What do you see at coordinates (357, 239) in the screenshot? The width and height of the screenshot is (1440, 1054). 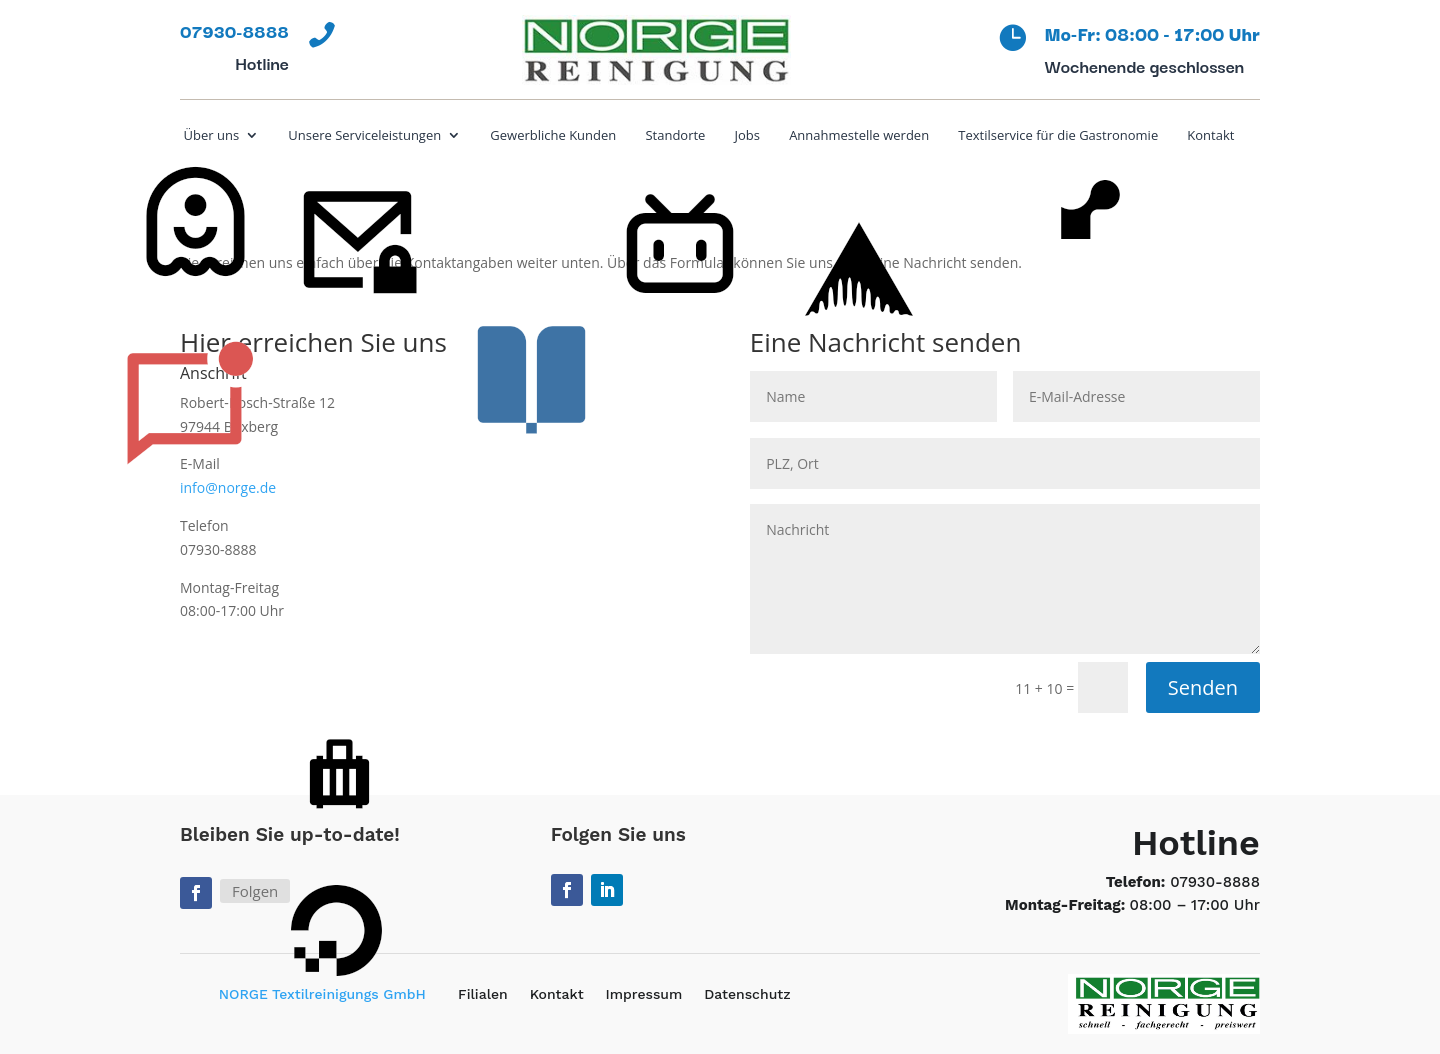 I see `indicates encrypted or secure email` at bounding box center [357, 239].